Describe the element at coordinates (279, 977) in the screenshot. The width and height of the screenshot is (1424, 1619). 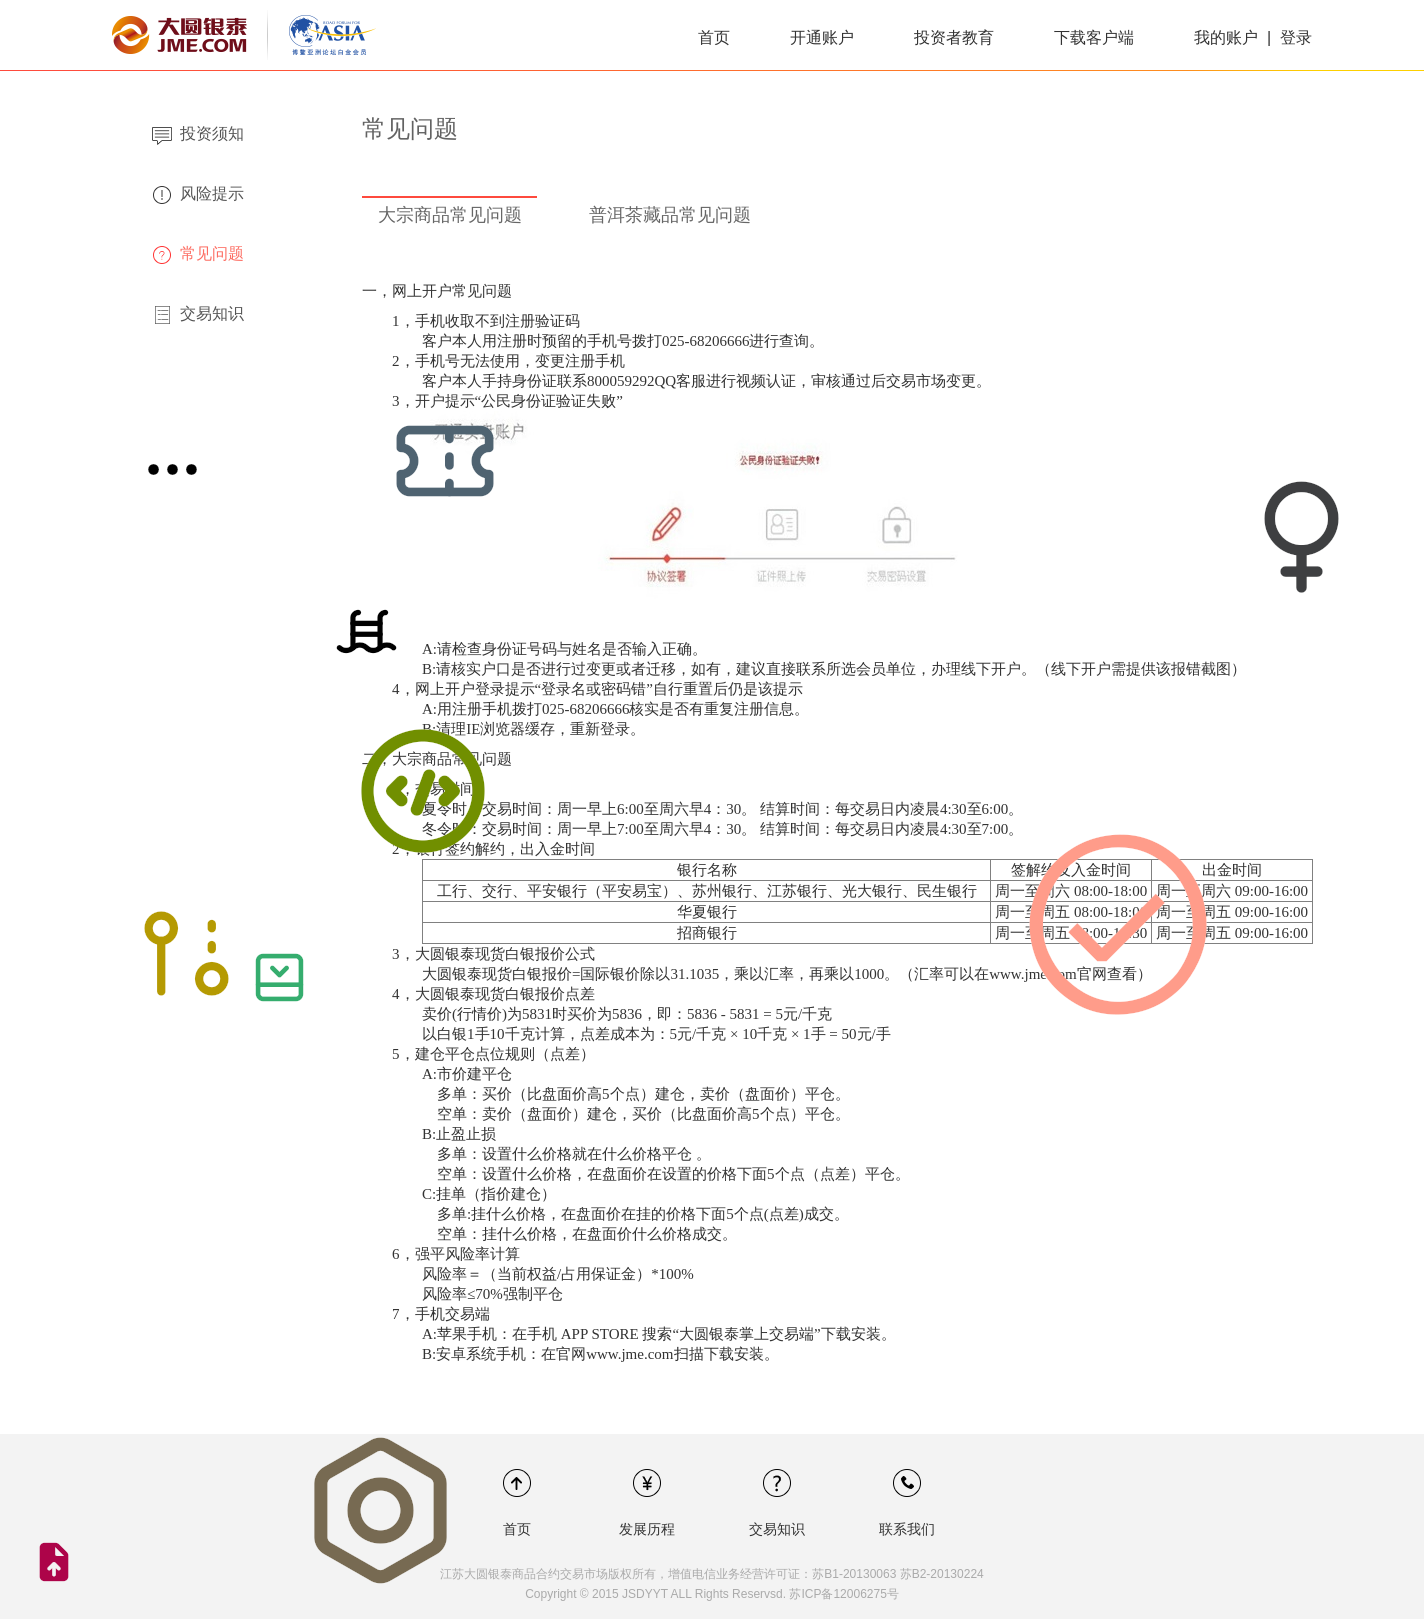
I see `collapse bottom panel` at that location.